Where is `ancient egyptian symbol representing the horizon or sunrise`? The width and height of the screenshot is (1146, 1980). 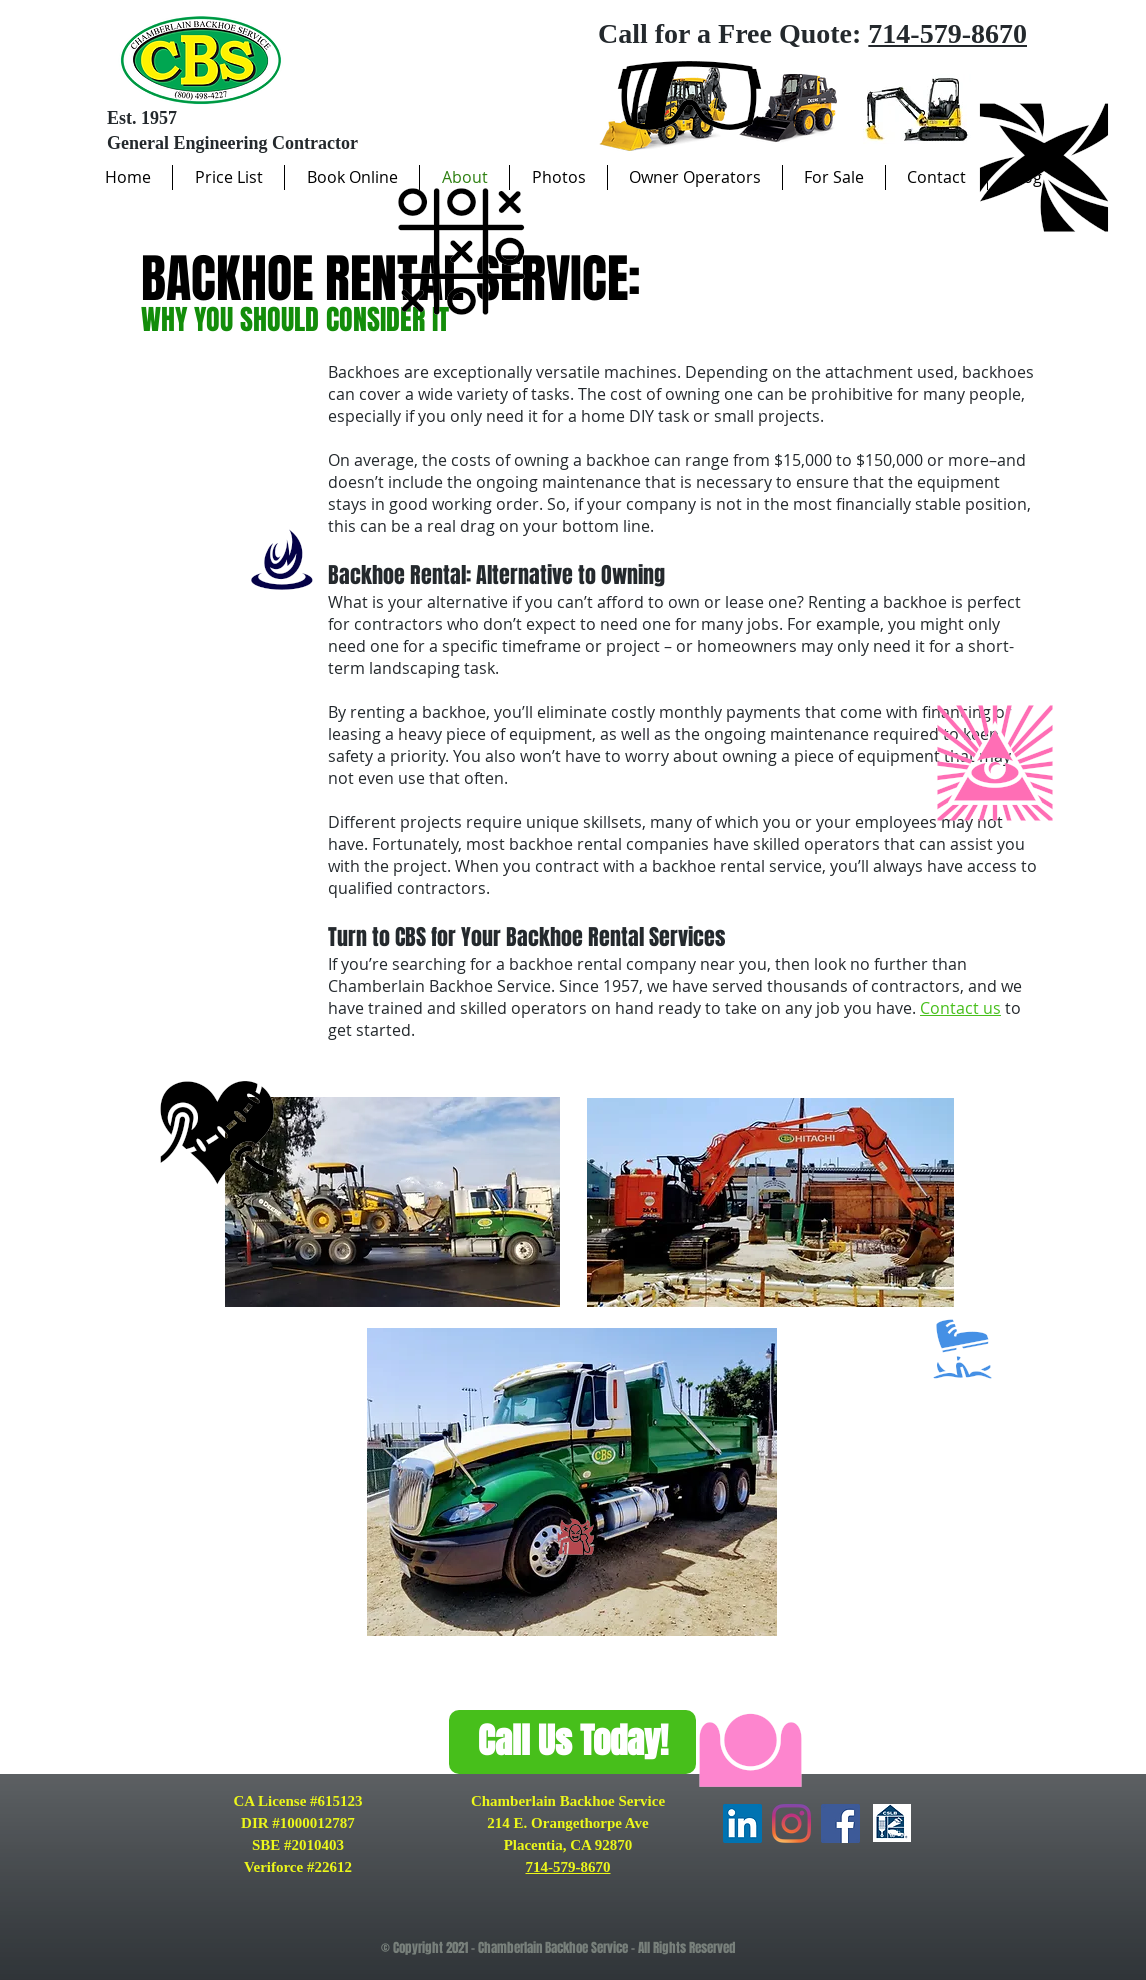
ancient egyptian symbol representing the horizon or sunrise is located at coordinates (750, 1746).